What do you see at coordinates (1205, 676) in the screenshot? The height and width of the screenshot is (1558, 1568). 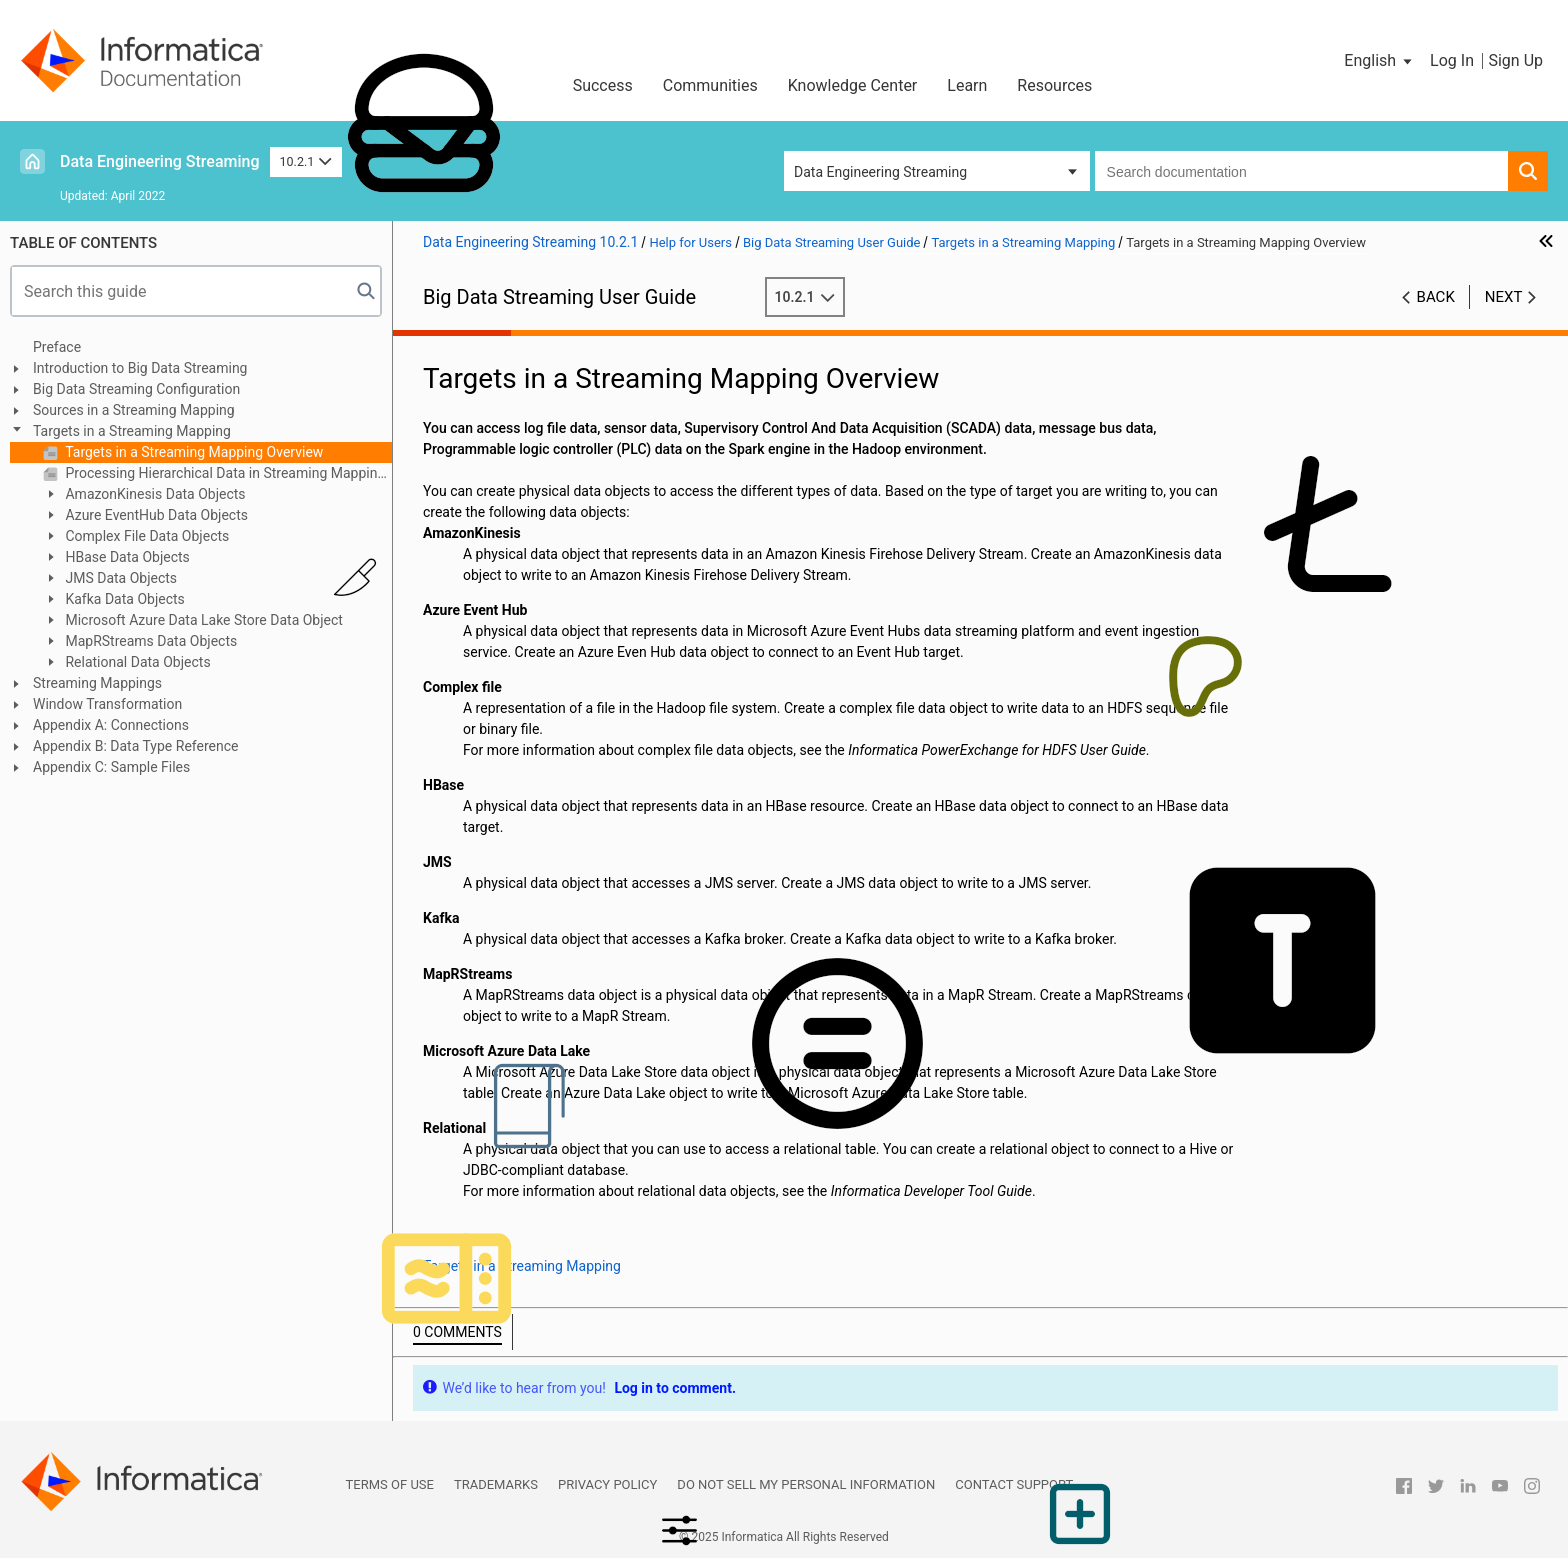 I see `visit patreon page` at bounding box center [1205, 676].